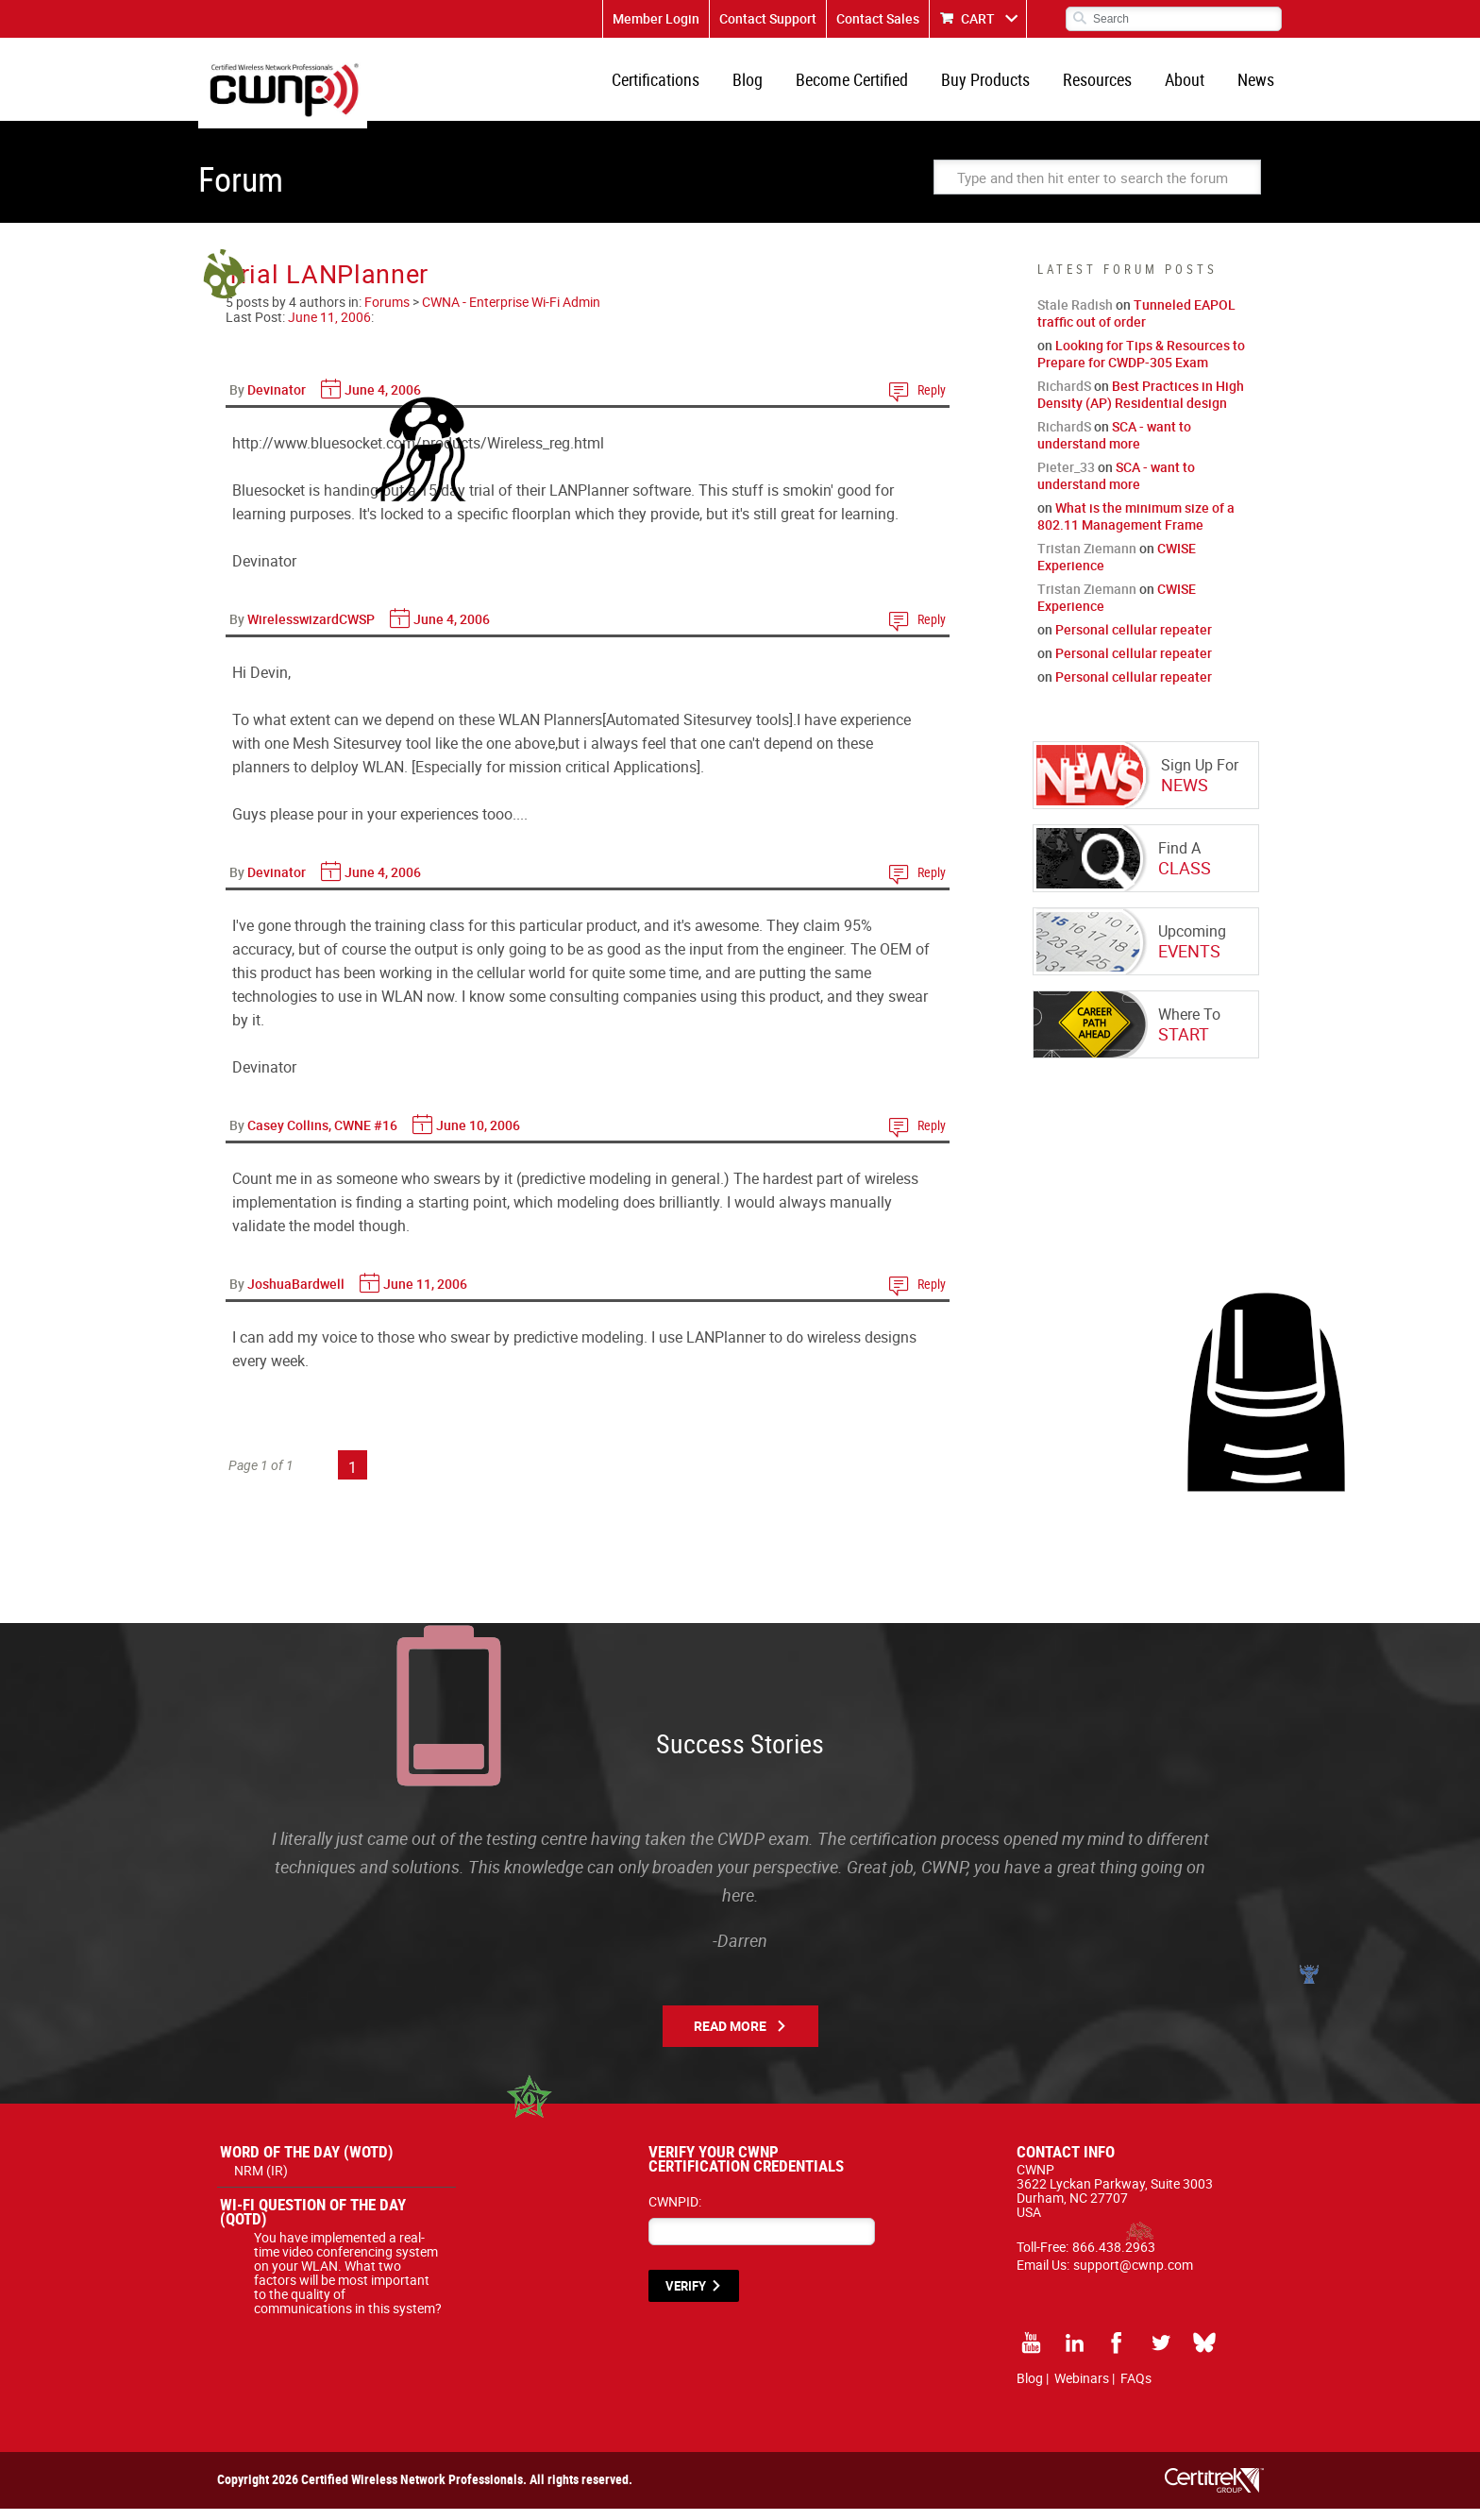 This screenshot has height=2520, width=1480. Describe the element at coordinates (224, 275) in the screenshot. I see `indicates player death or game over state` at that location.